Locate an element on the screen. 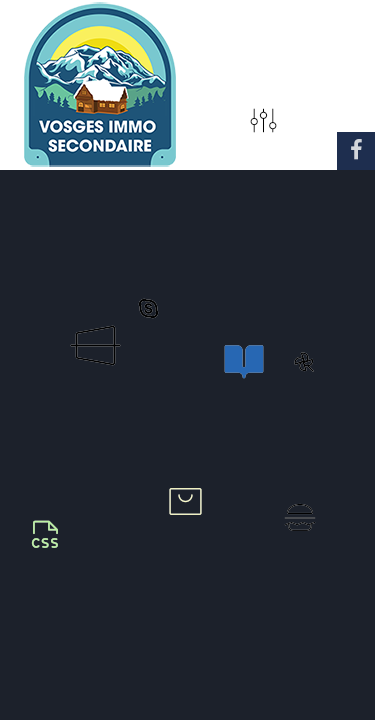  adjust perspective or viewing angle is located at coordinates (95, 345).